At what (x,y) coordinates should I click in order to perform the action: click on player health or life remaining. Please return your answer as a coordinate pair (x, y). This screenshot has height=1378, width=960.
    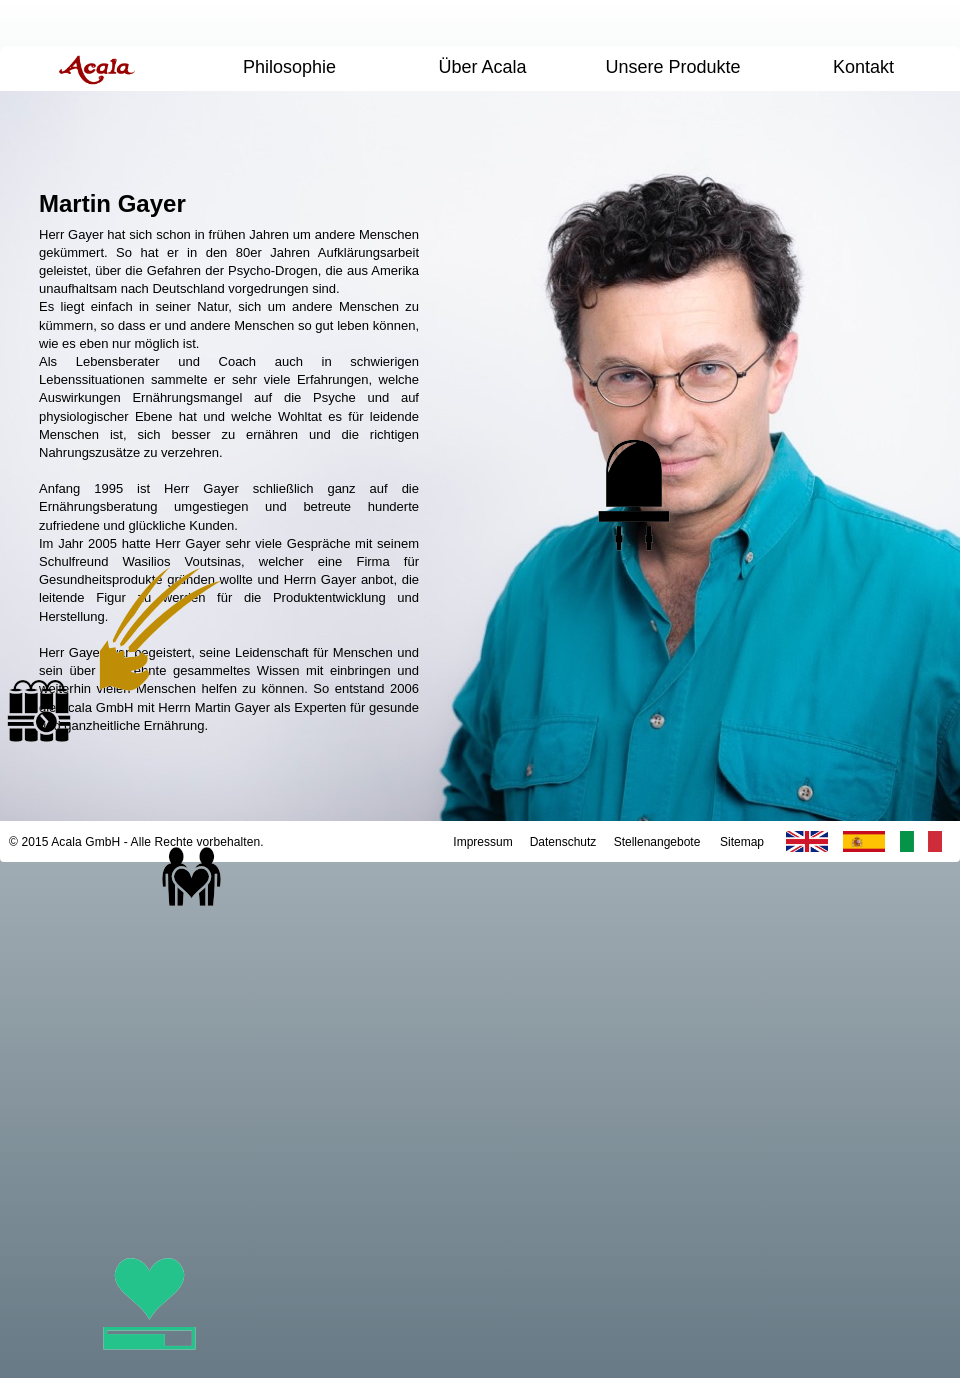
    Looking at the image, I should click on (149, 1303).